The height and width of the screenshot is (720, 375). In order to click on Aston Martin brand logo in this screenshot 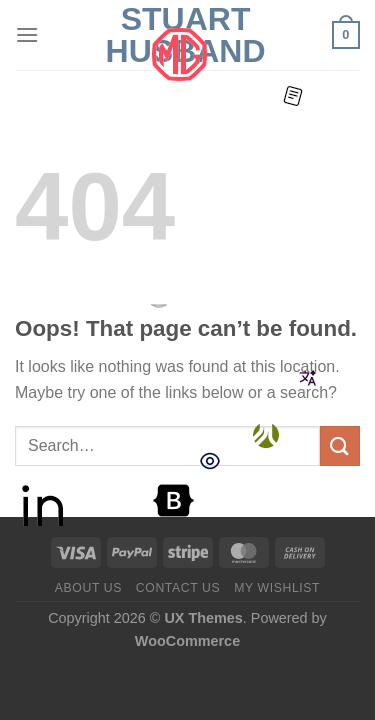, I will do `click(159, 306)`.